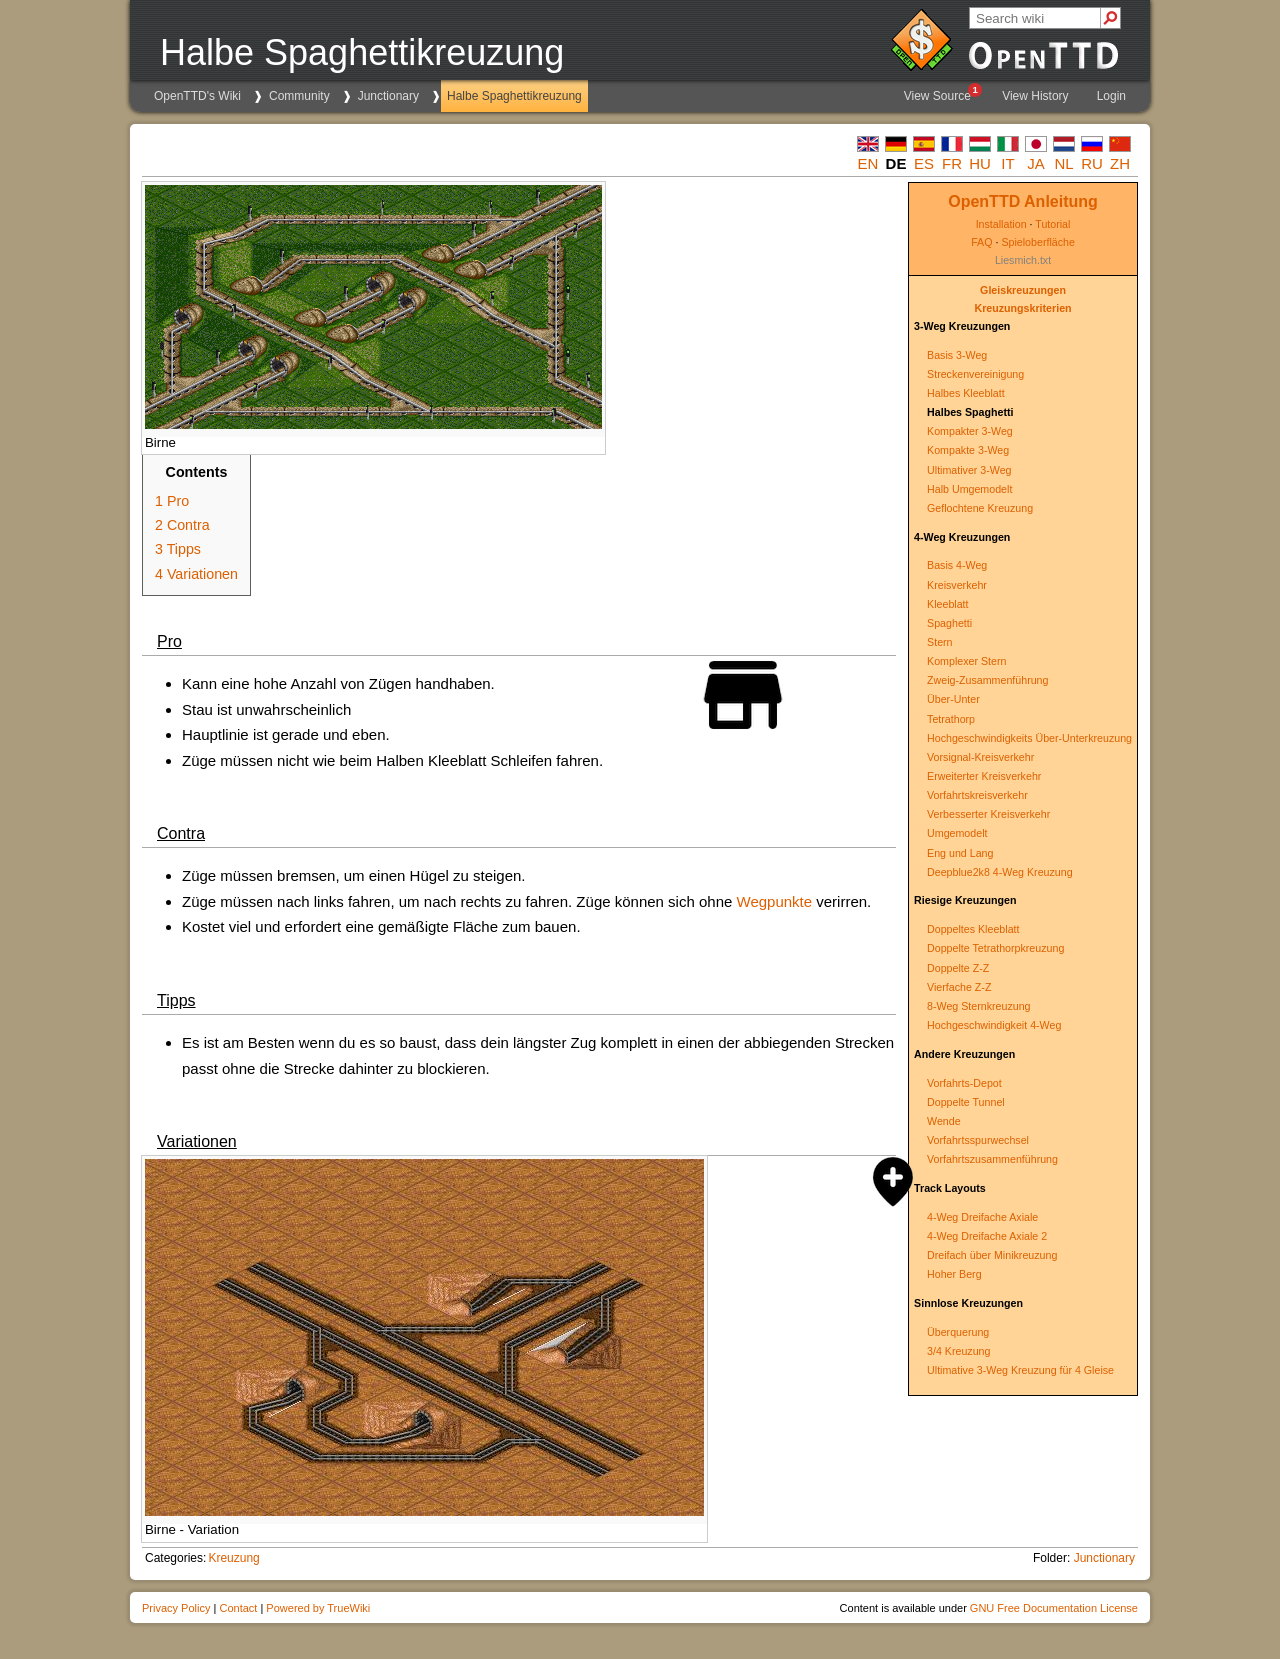 Image resolution: width=1280 pixels, height=1659 pixels. I want to click on add a new location pin to the map, so click(893, 1182).